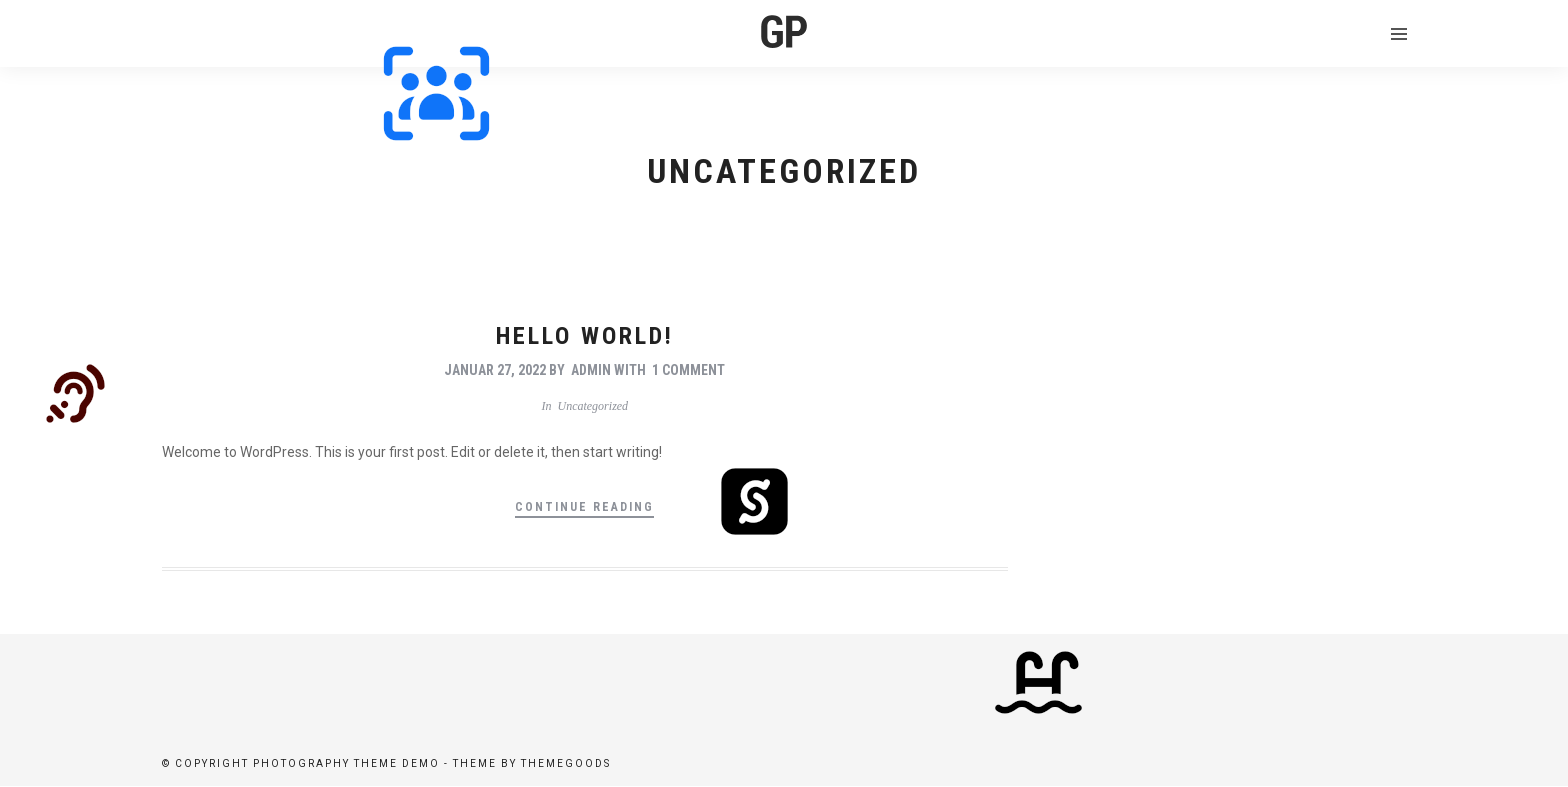  What do you see at coordinates (754, 501) in the screenshot?
I see `sellcast brand logo` at bounding box center [754, 501].